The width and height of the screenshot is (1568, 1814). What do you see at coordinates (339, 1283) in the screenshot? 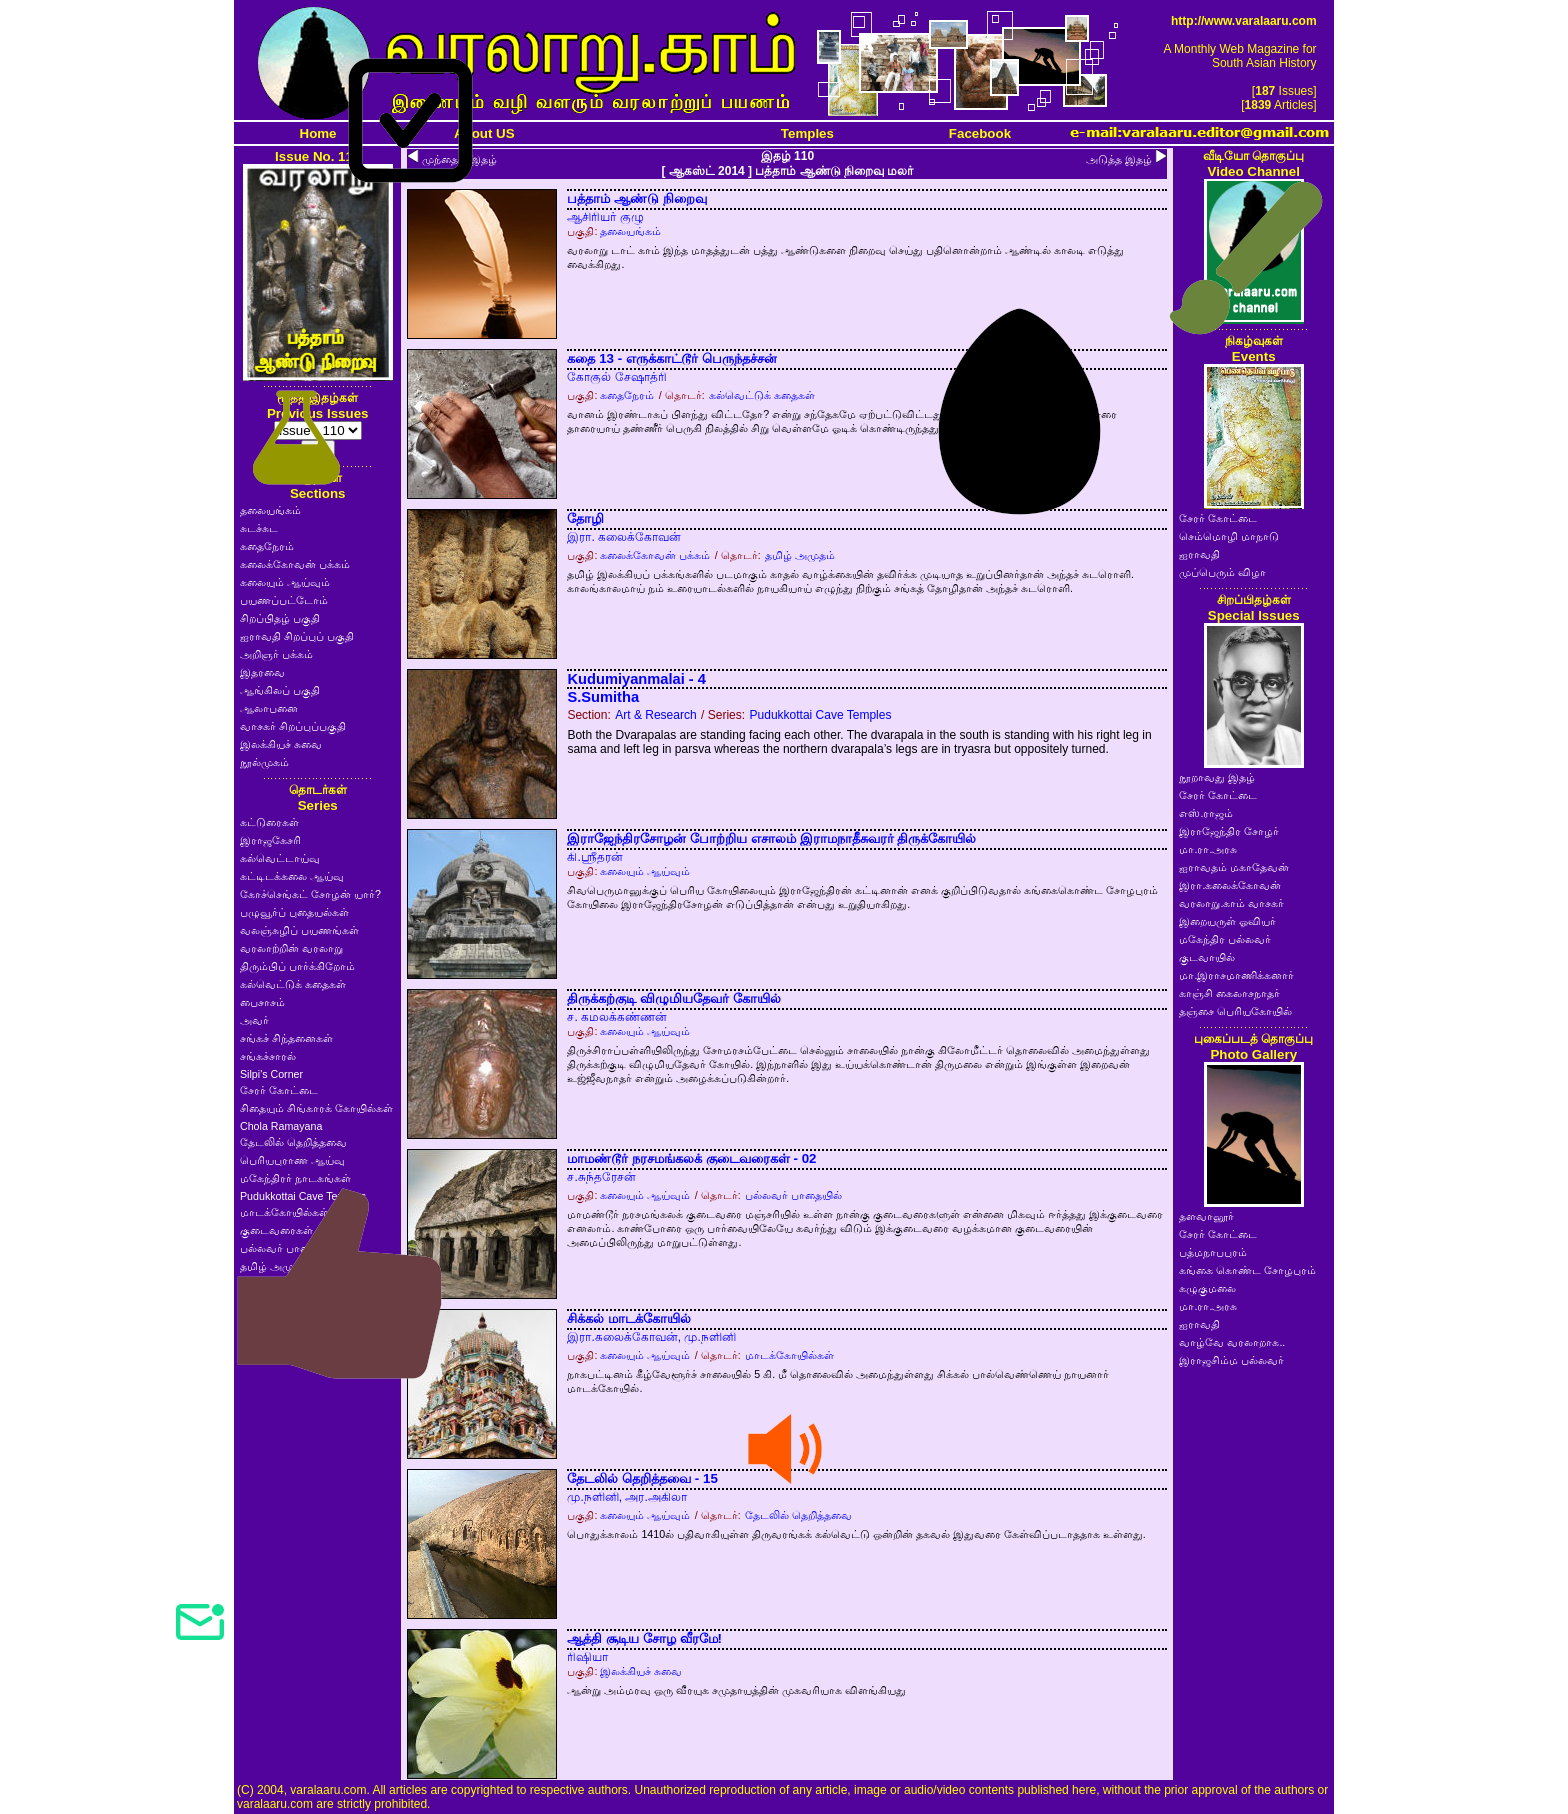
I see `like or upvote content` at bounding box center [339, 1283].